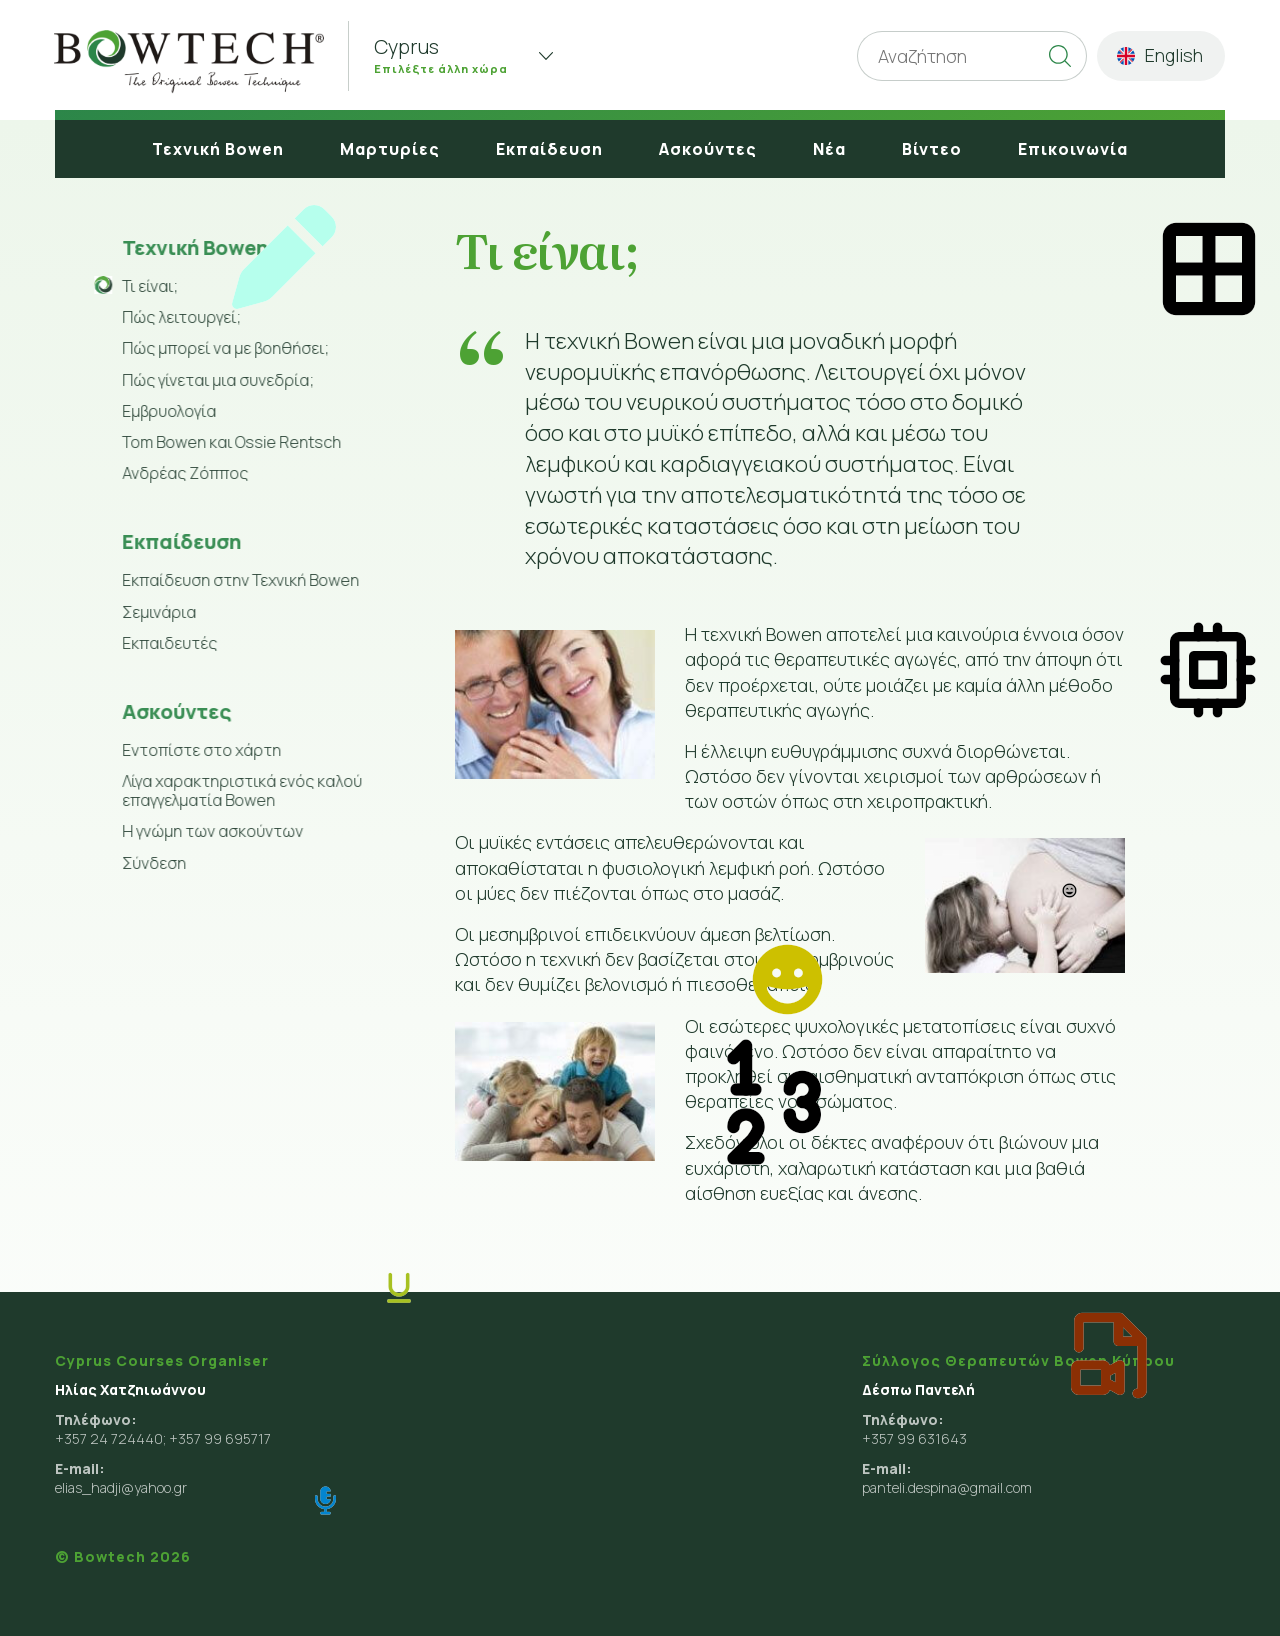 The width and height of the screenshot is (1280, 1636). Describe the element at coordinates (325, 1500) in the screenshot. I see `tap to record audio or voice message` at that location.